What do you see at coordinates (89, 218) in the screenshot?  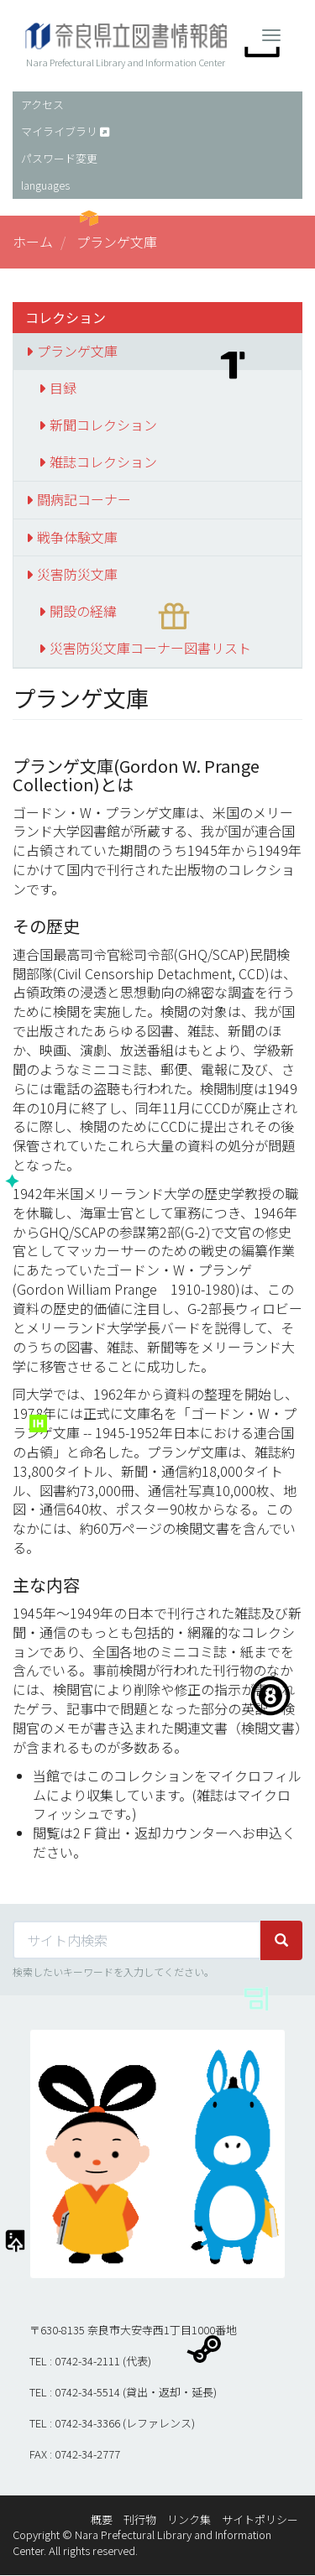 I see `open Airtable app` at bounding box center [89, 218].